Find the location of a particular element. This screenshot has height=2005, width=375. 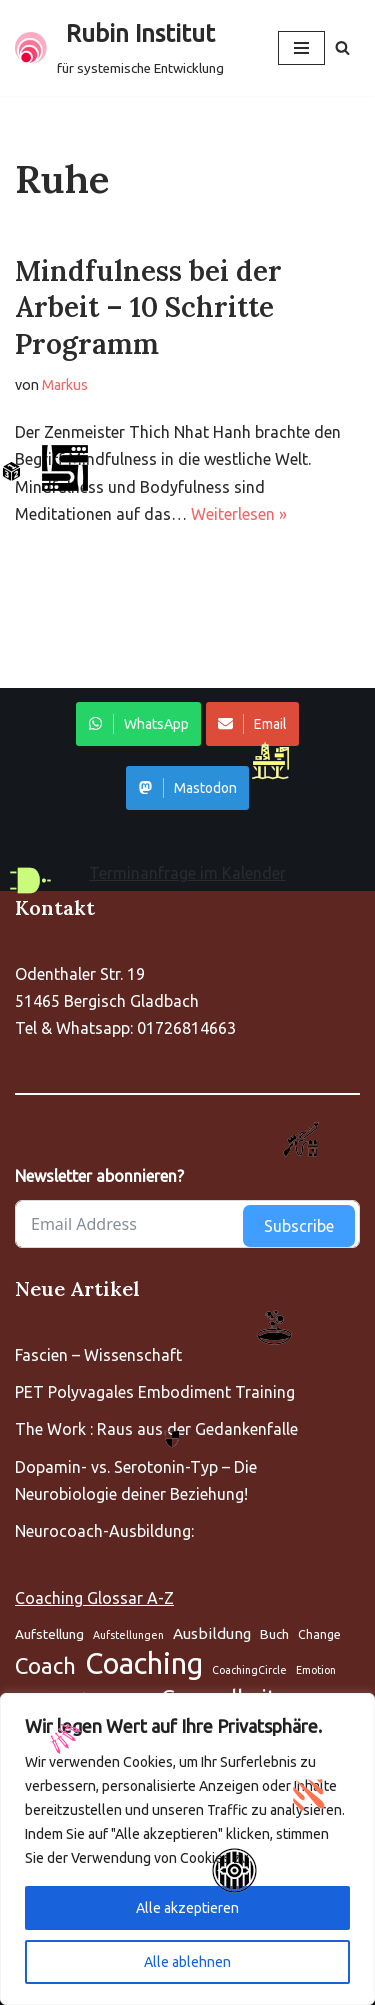

view offshore drilling operations is located at coordinates (270, 760).